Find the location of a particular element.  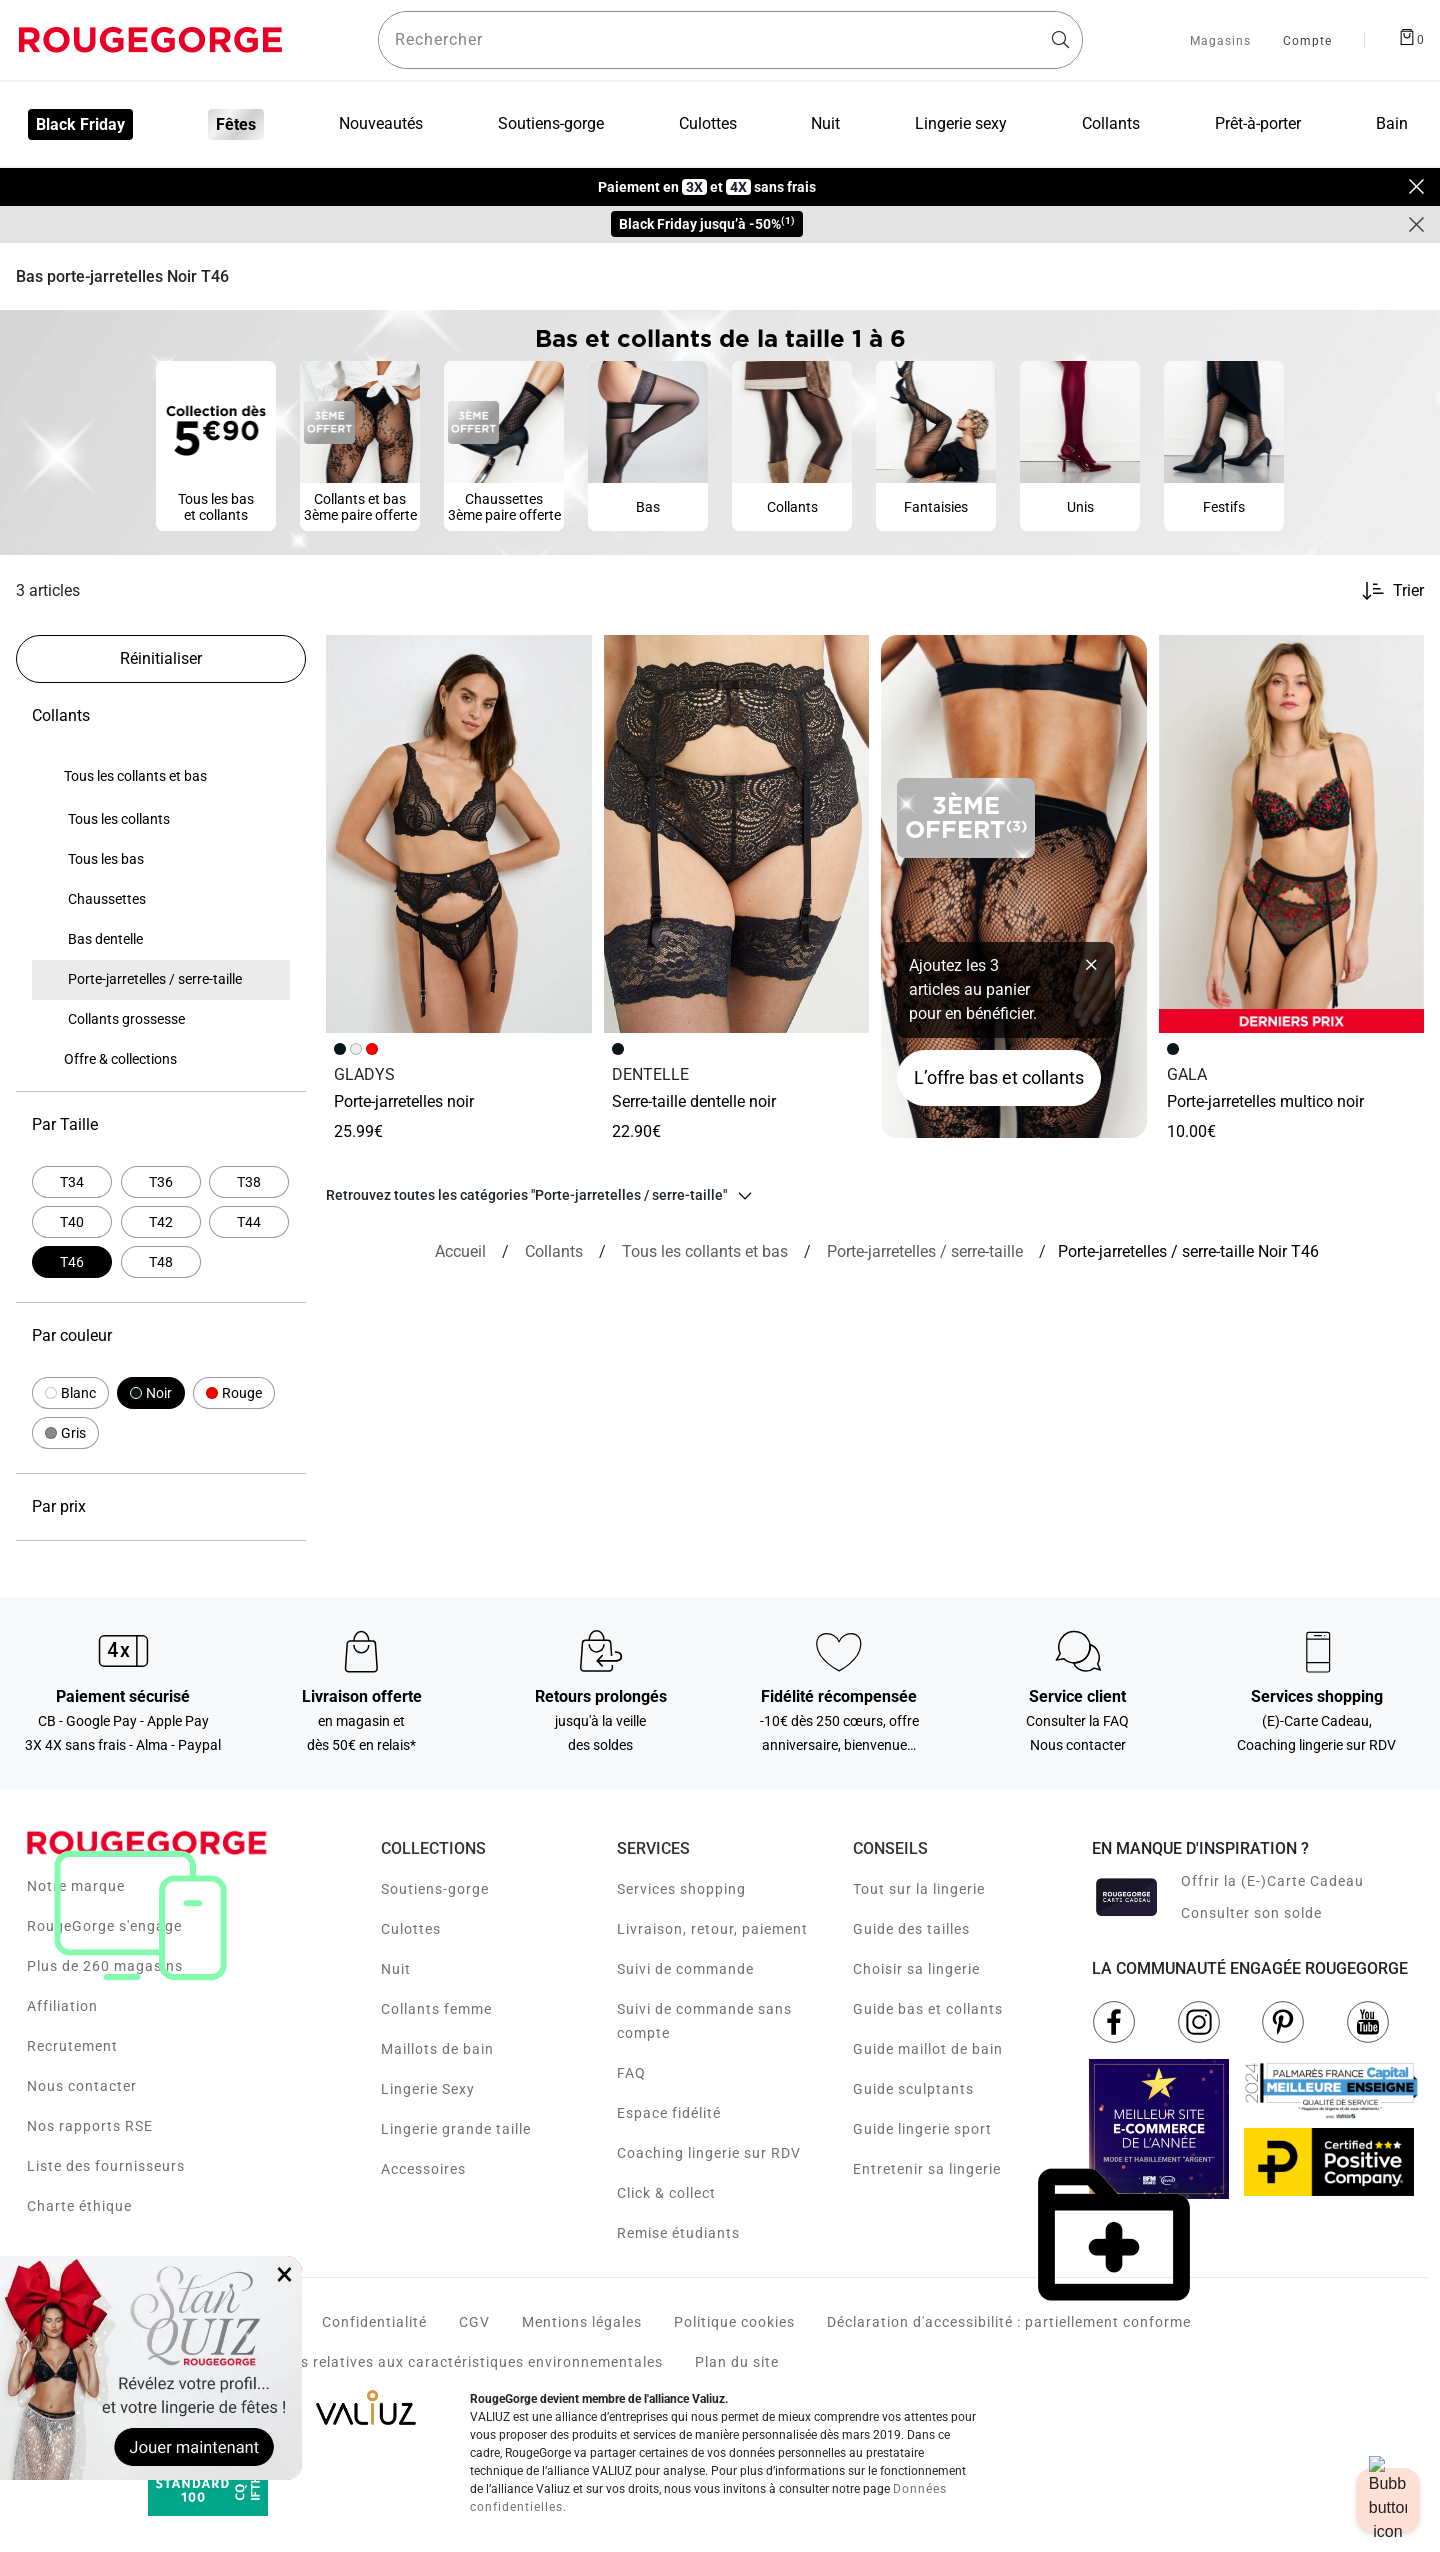

create a new folder is located at coordinates (1114, 2236).